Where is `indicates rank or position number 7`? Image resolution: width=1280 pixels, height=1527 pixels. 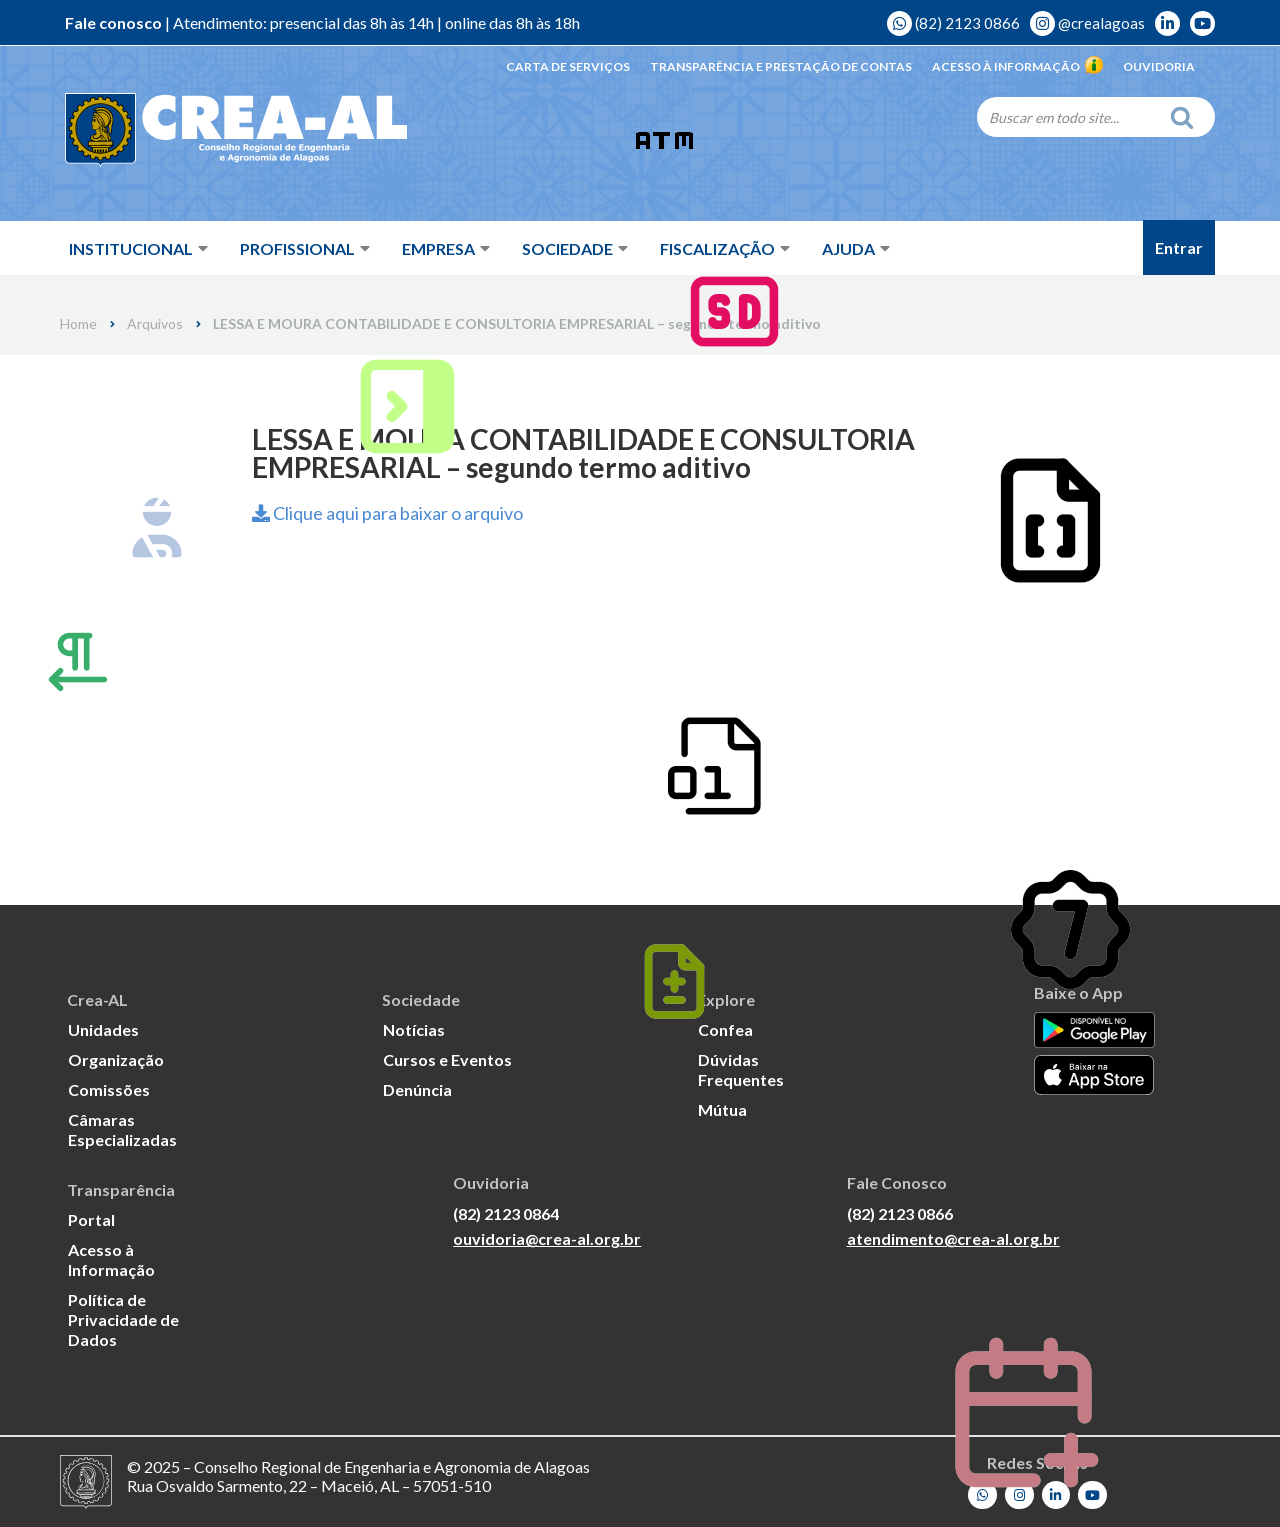 indicates rank or position number 7 is located at coordinates (1070, 929).